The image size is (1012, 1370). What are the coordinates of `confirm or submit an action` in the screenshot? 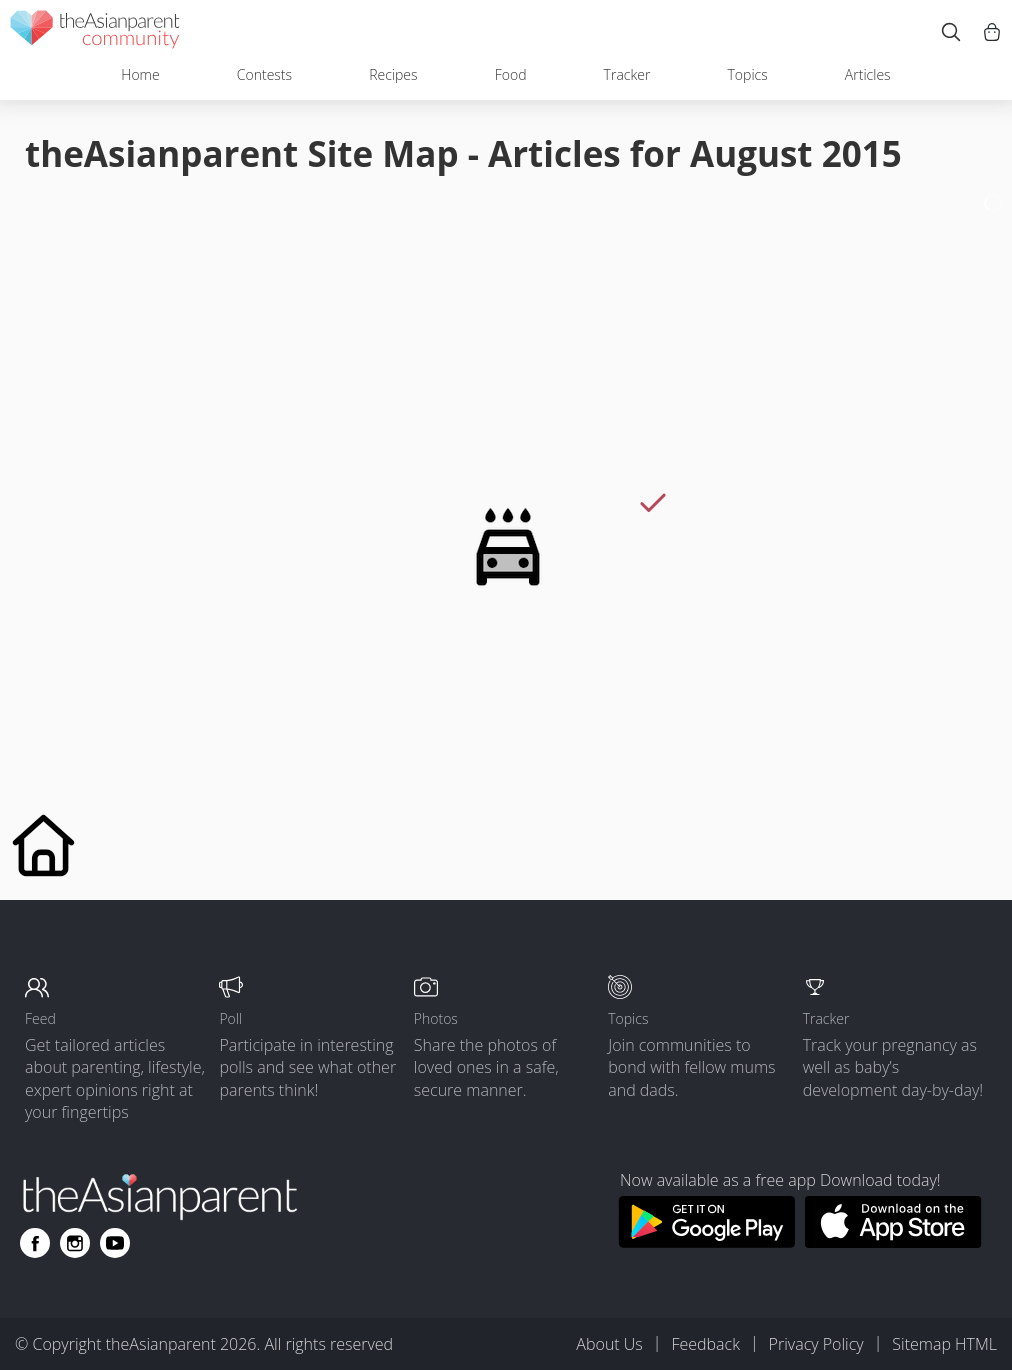 It's located at (653, 502).